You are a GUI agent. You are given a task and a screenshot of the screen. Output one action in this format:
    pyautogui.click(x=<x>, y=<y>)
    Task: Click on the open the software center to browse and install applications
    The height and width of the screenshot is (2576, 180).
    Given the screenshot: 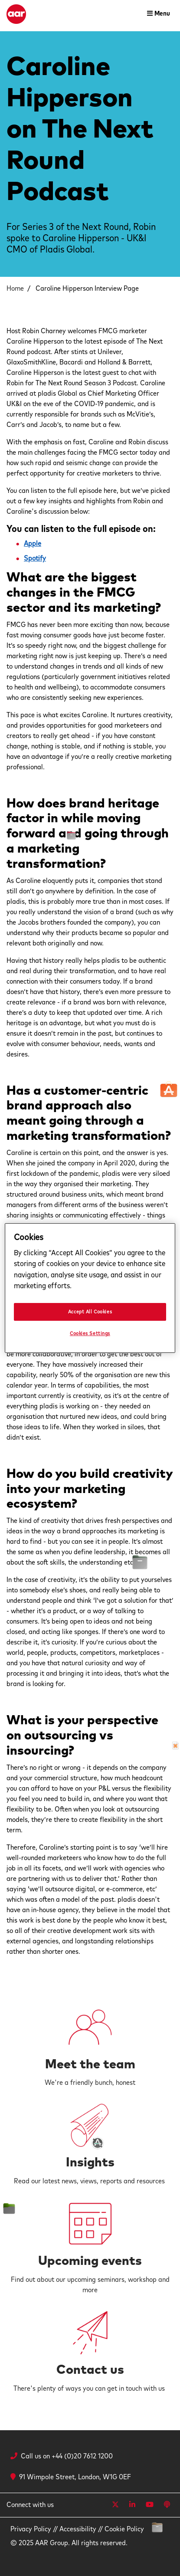 What is the action you would take?
    pyautogui.click(x=169, y=1090)
    